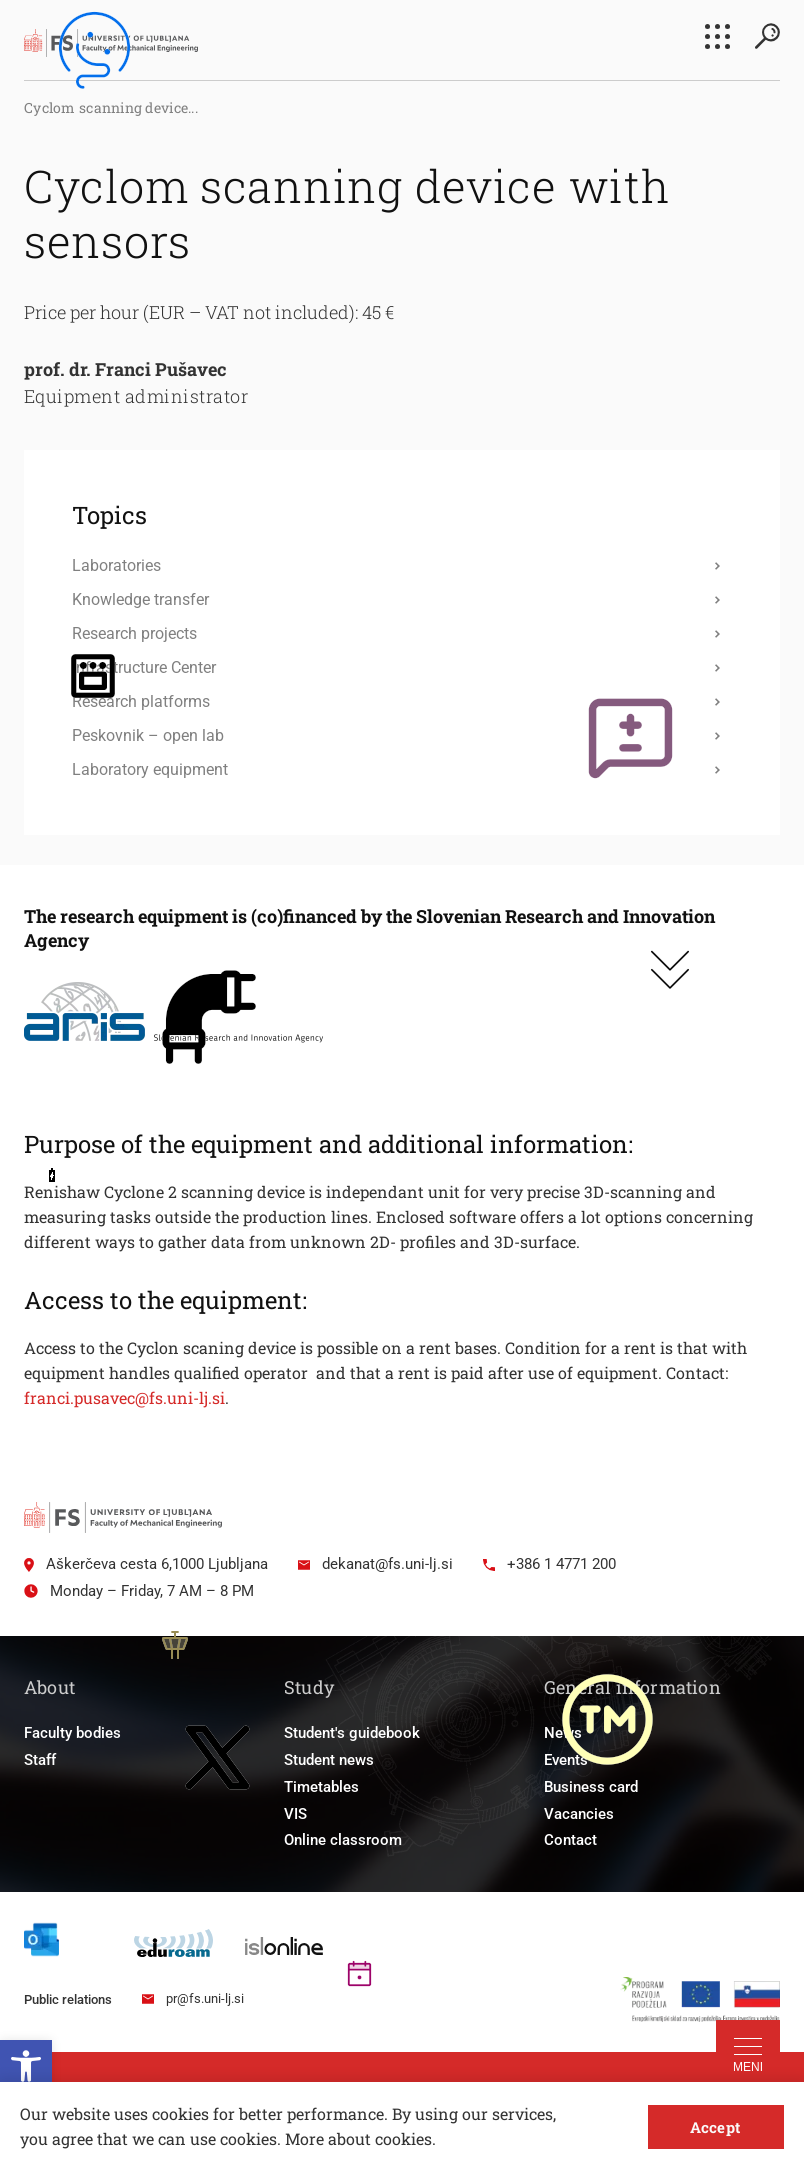 The height and width of the screenshot is (2172, 804). I want to click on indicates battery is fully charged while connected to power, so click(52, 1175).